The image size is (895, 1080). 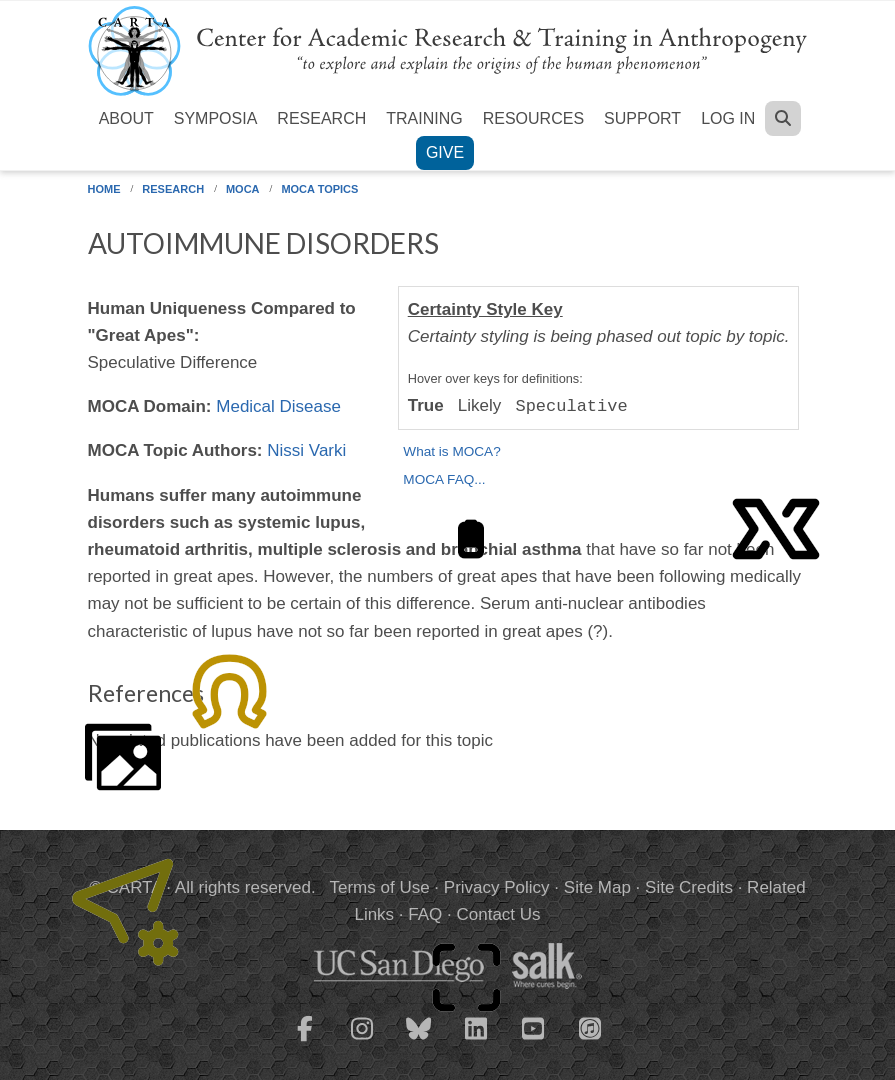 I want to click on indicates low battery level, so click(x=471, y=539).